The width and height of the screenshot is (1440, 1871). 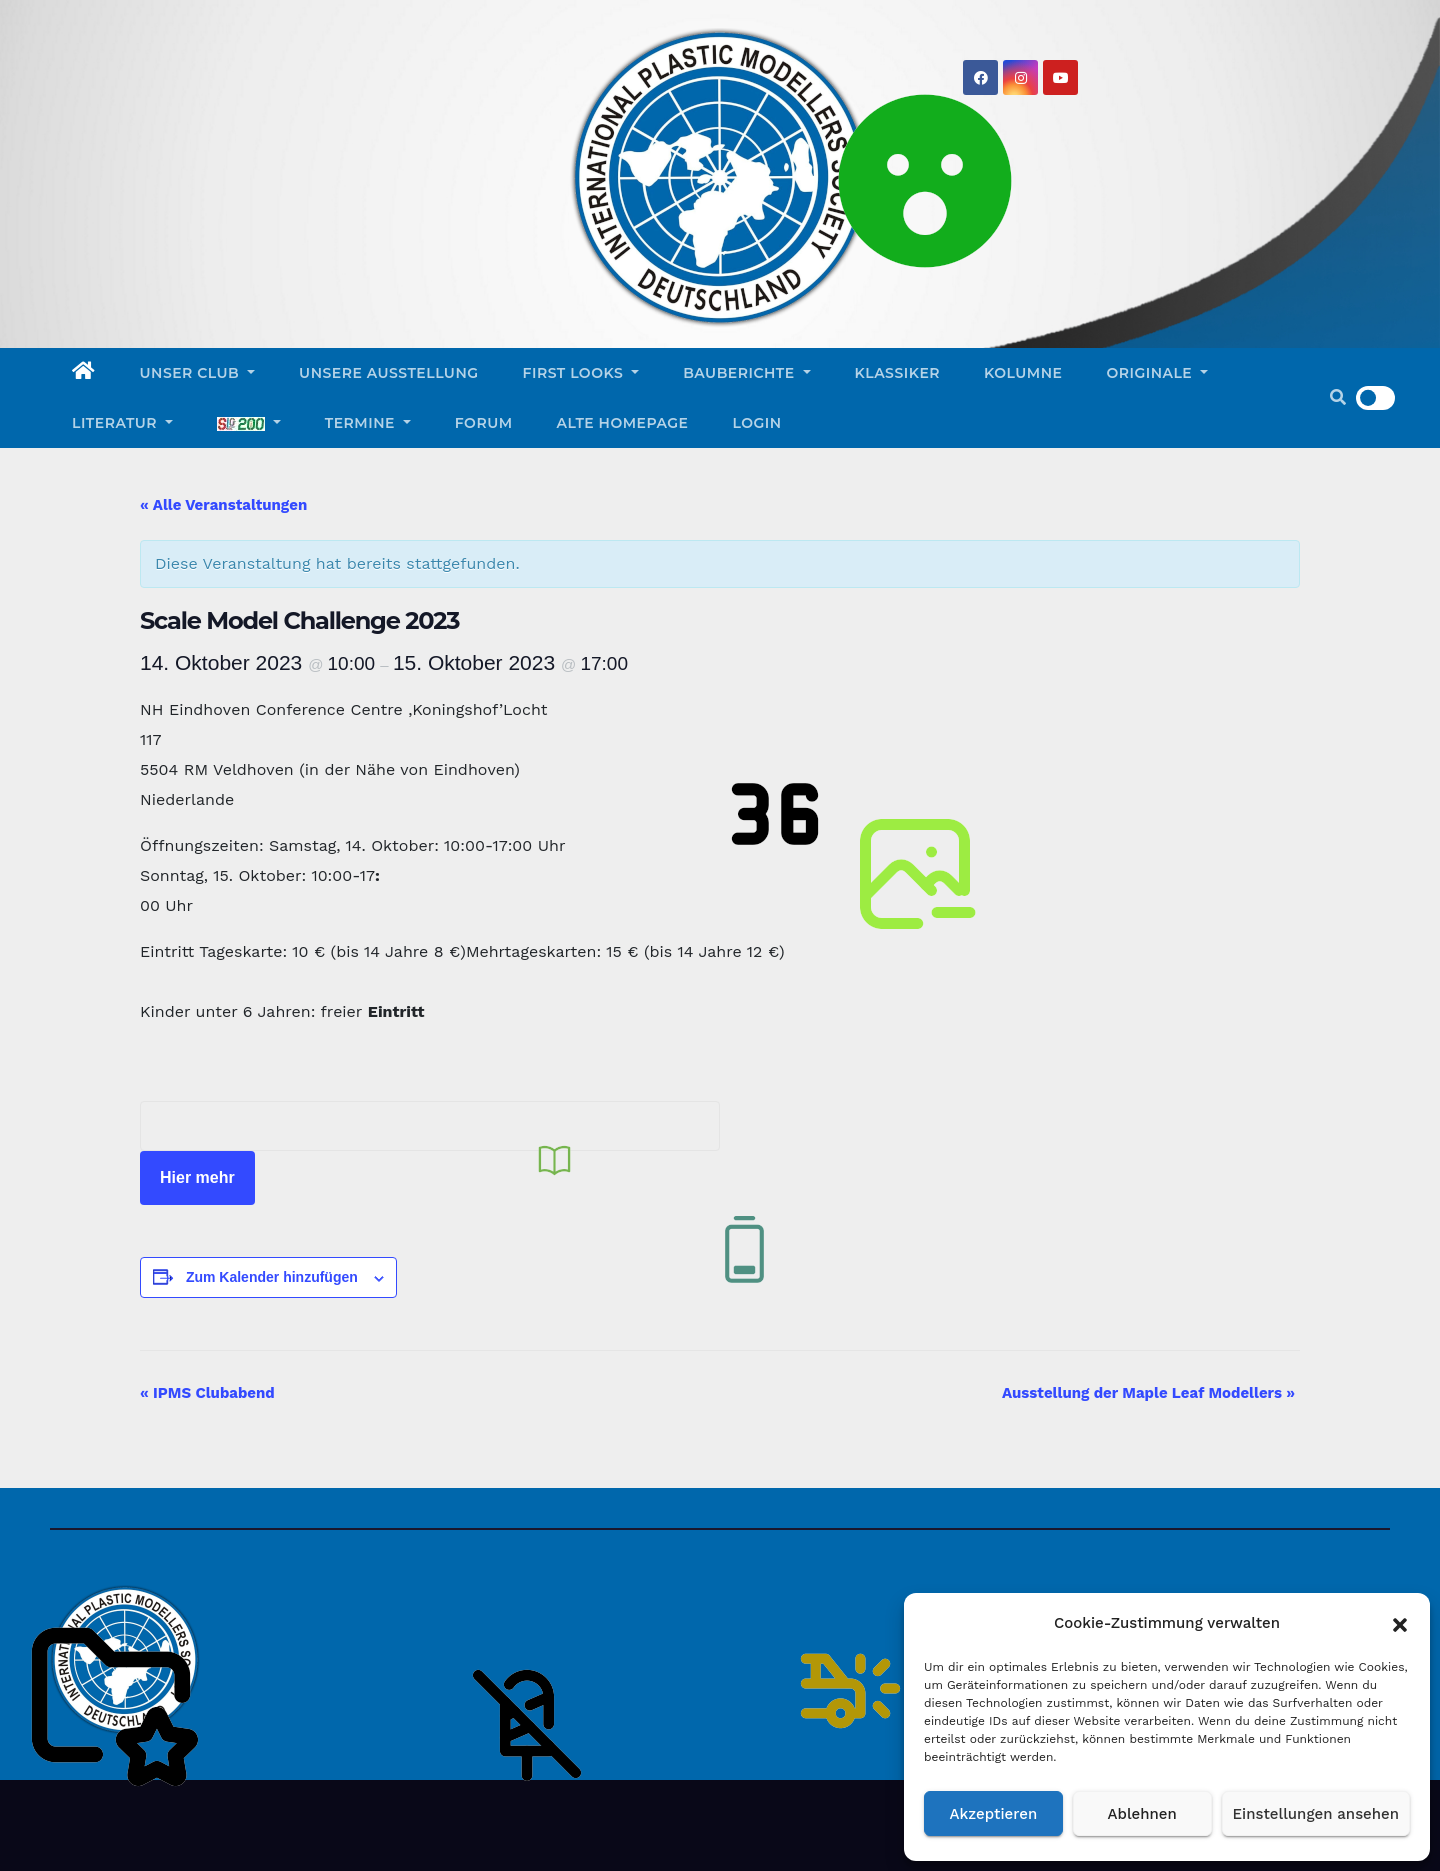 What do you see at coordinates (850, 1688) in the screenshot?
I see `report a vehicle accident` at bounding box center [850, 1688].